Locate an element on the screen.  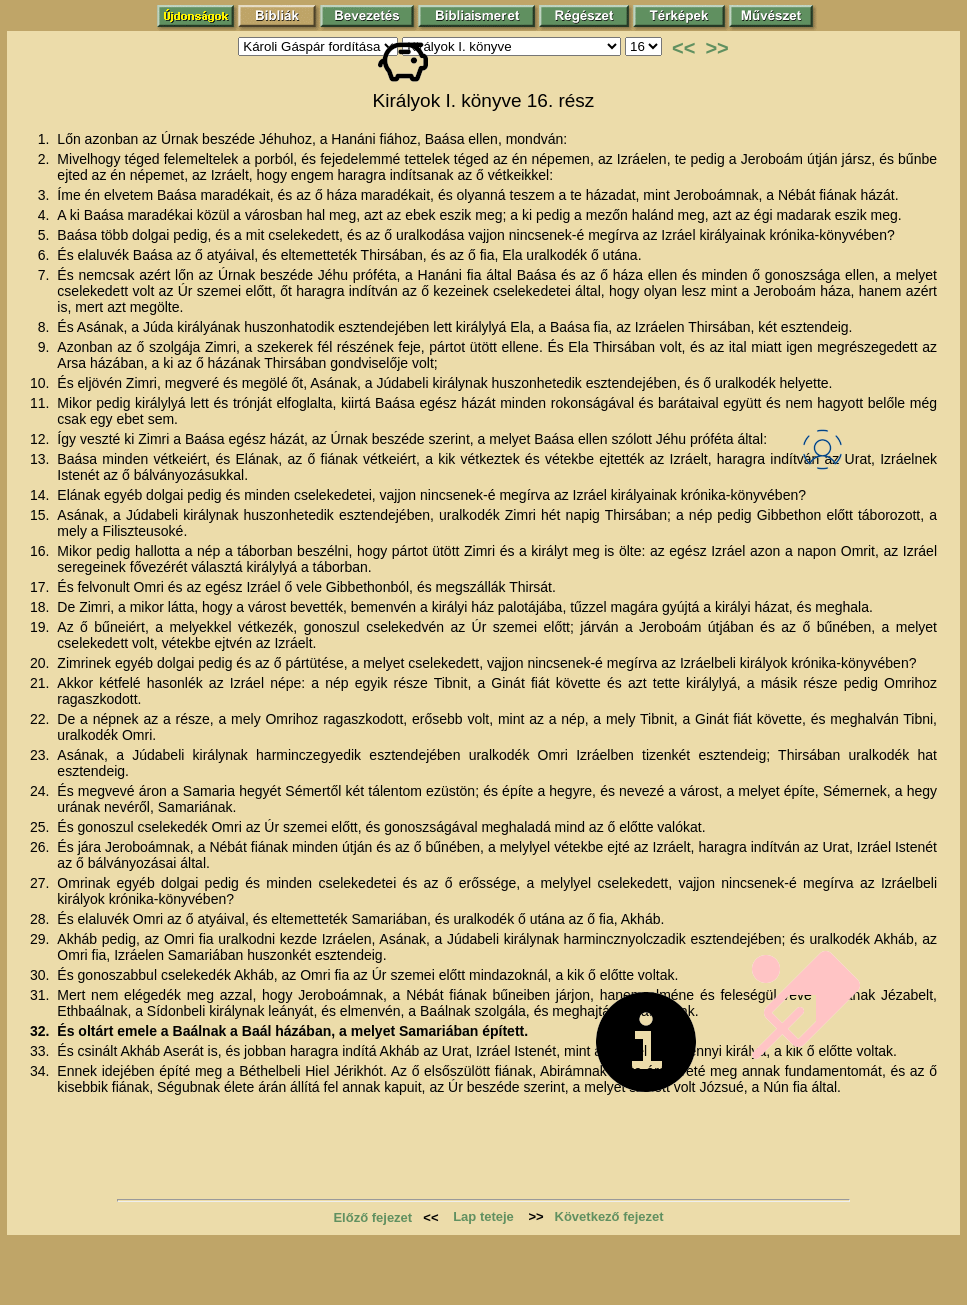
view more information or details is located at coordinates (646, 1042).